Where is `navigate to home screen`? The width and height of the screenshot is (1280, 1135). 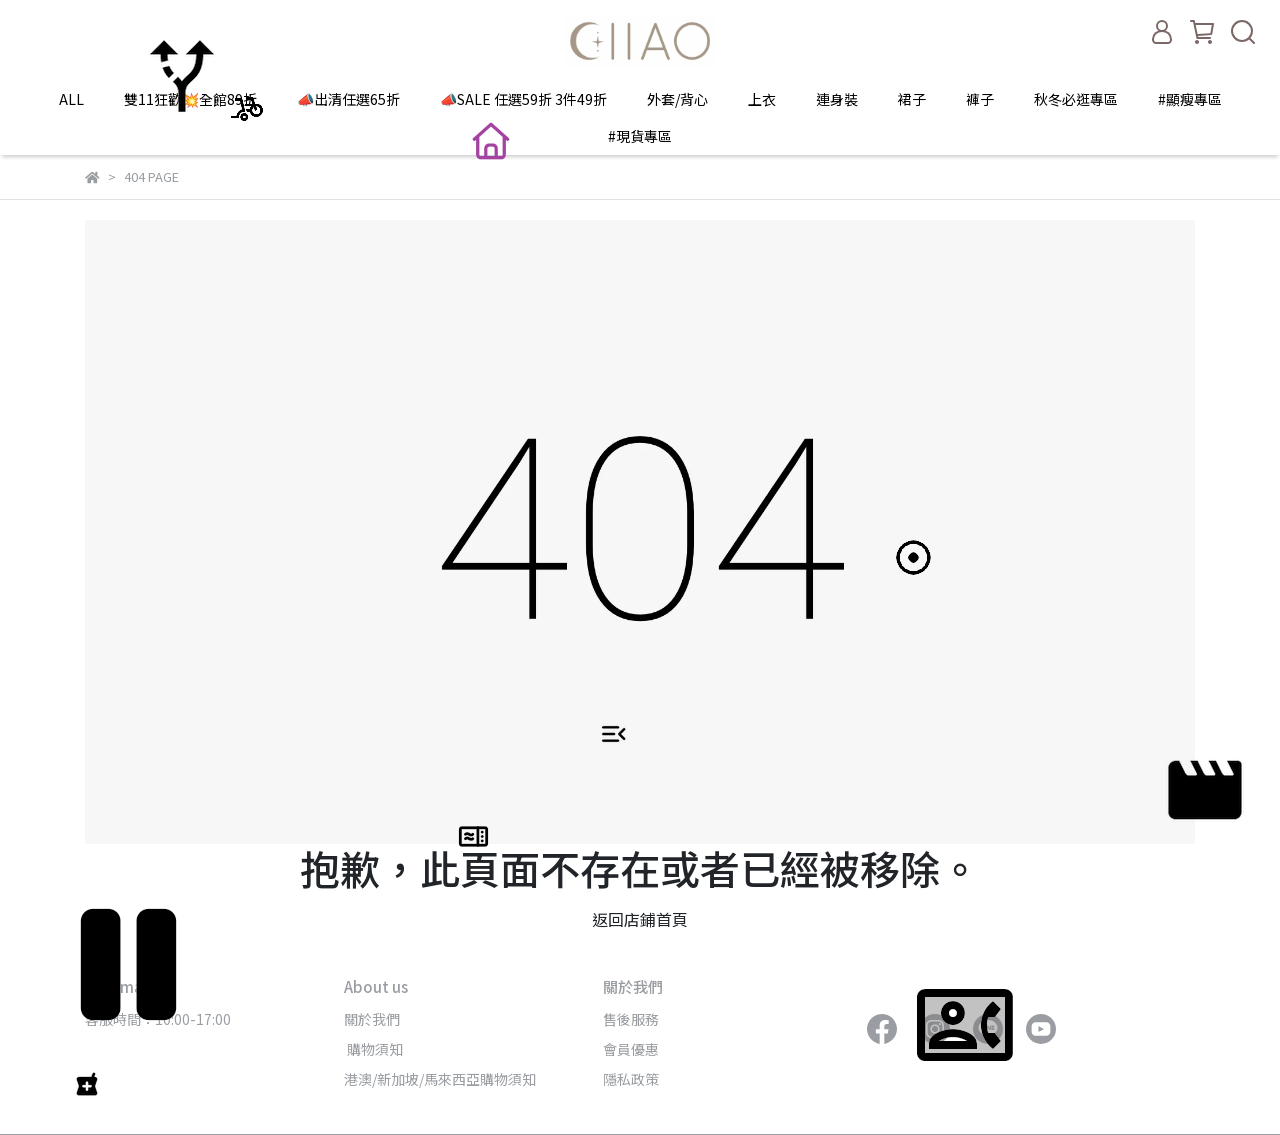 navigate to home screen is located at coordinates (491, 141).